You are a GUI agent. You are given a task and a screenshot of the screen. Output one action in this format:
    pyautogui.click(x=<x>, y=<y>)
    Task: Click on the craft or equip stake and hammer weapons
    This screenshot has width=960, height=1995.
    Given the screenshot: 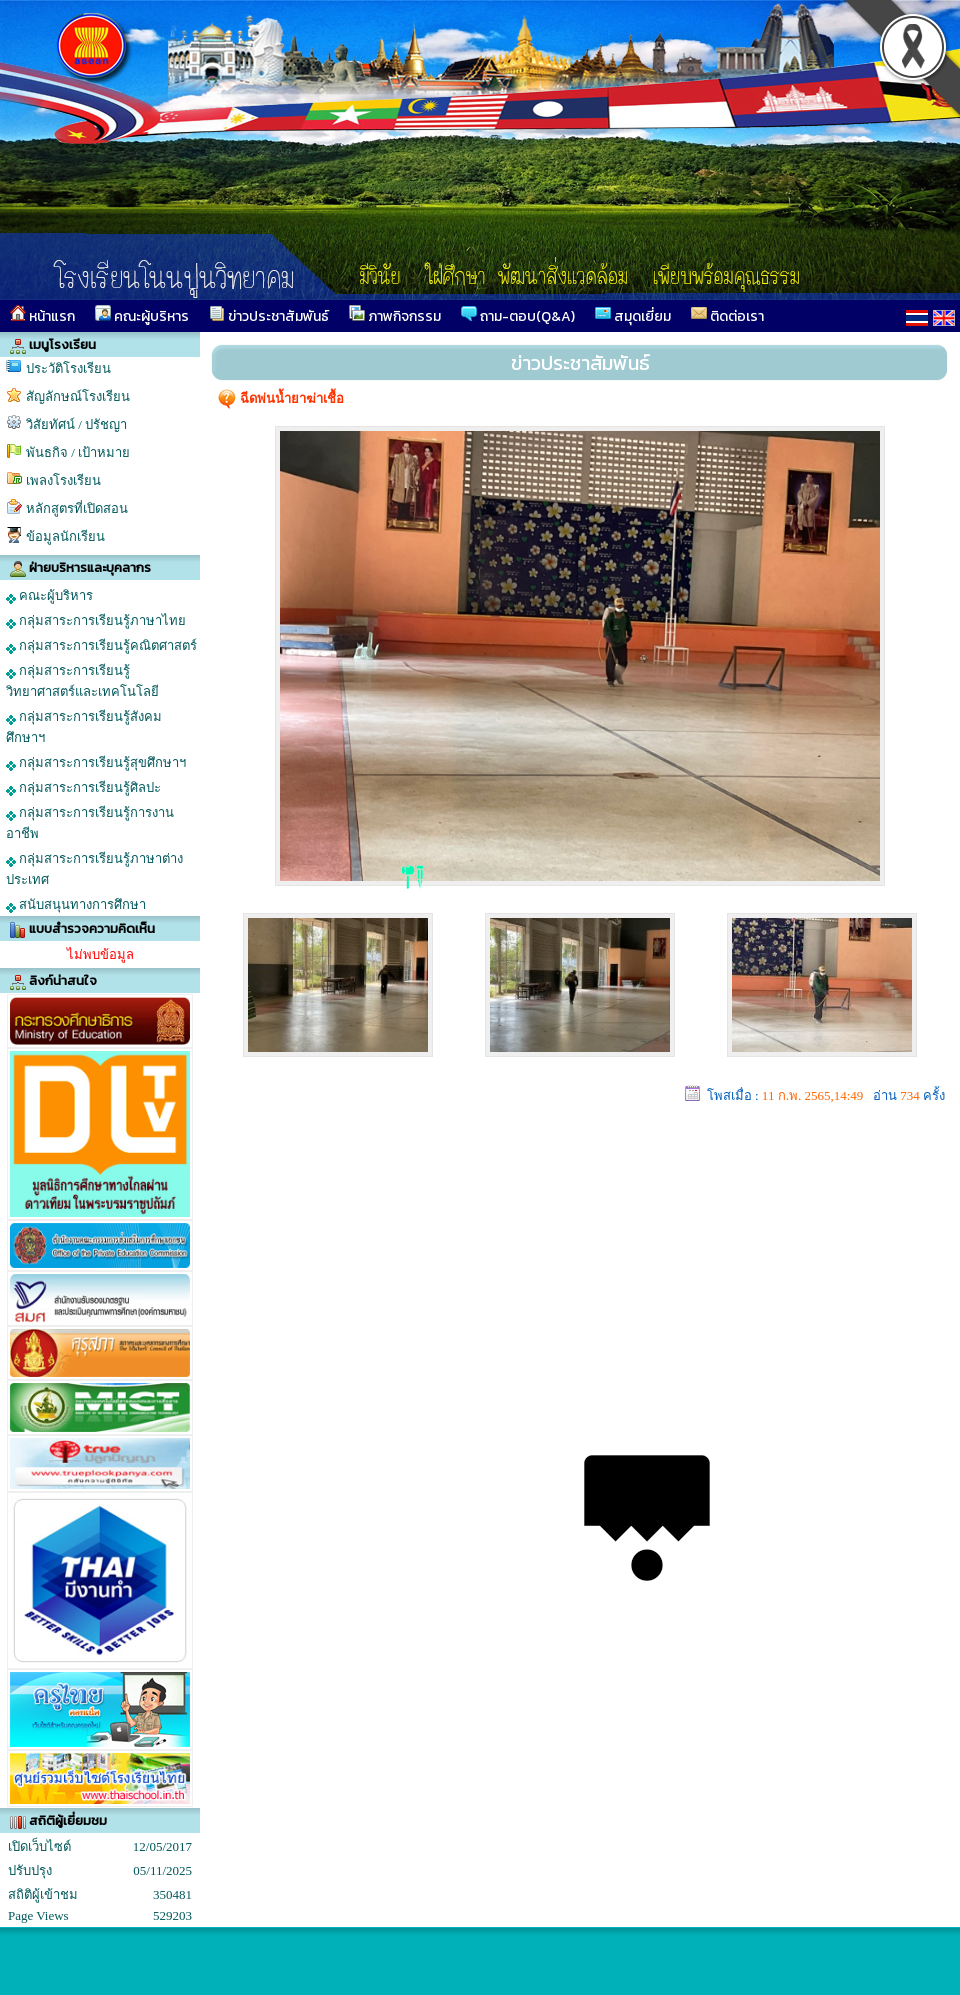 What is the action you would take?
    pyautogui.click(x=413, y=877)
    